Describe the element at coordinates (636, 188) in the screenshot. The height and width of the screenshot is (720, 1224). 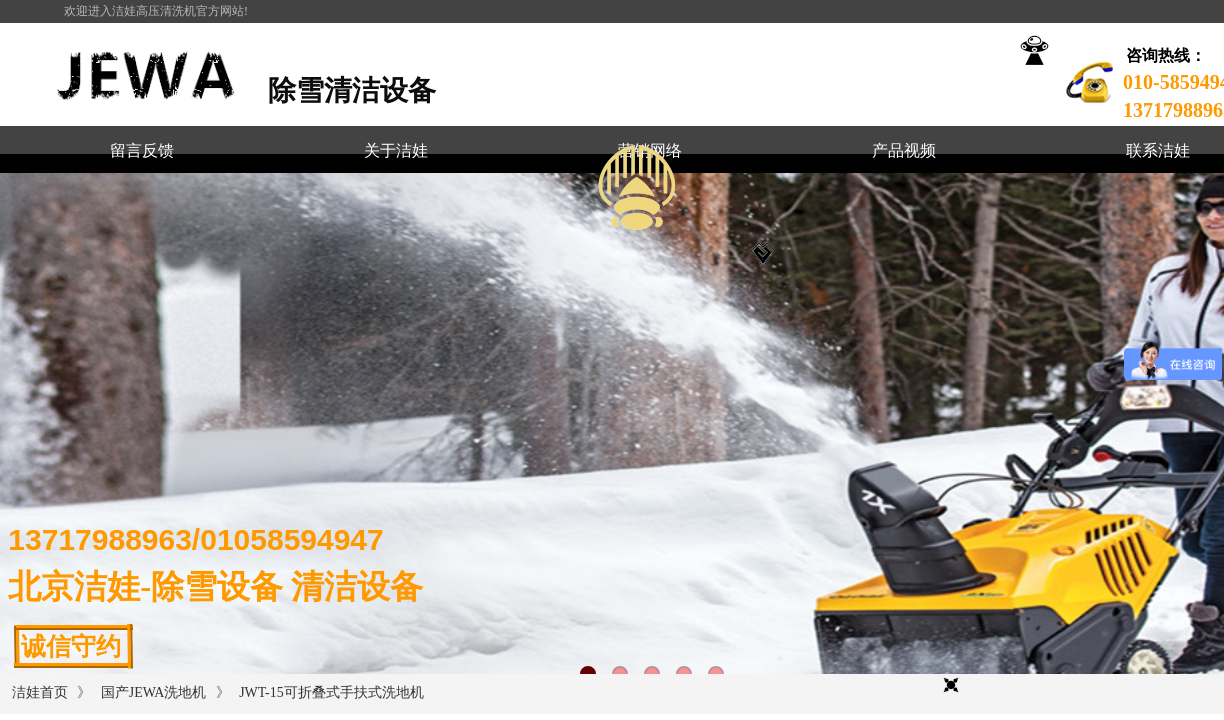
I see `represents a beetle or insect creature in a game interface` at that location.